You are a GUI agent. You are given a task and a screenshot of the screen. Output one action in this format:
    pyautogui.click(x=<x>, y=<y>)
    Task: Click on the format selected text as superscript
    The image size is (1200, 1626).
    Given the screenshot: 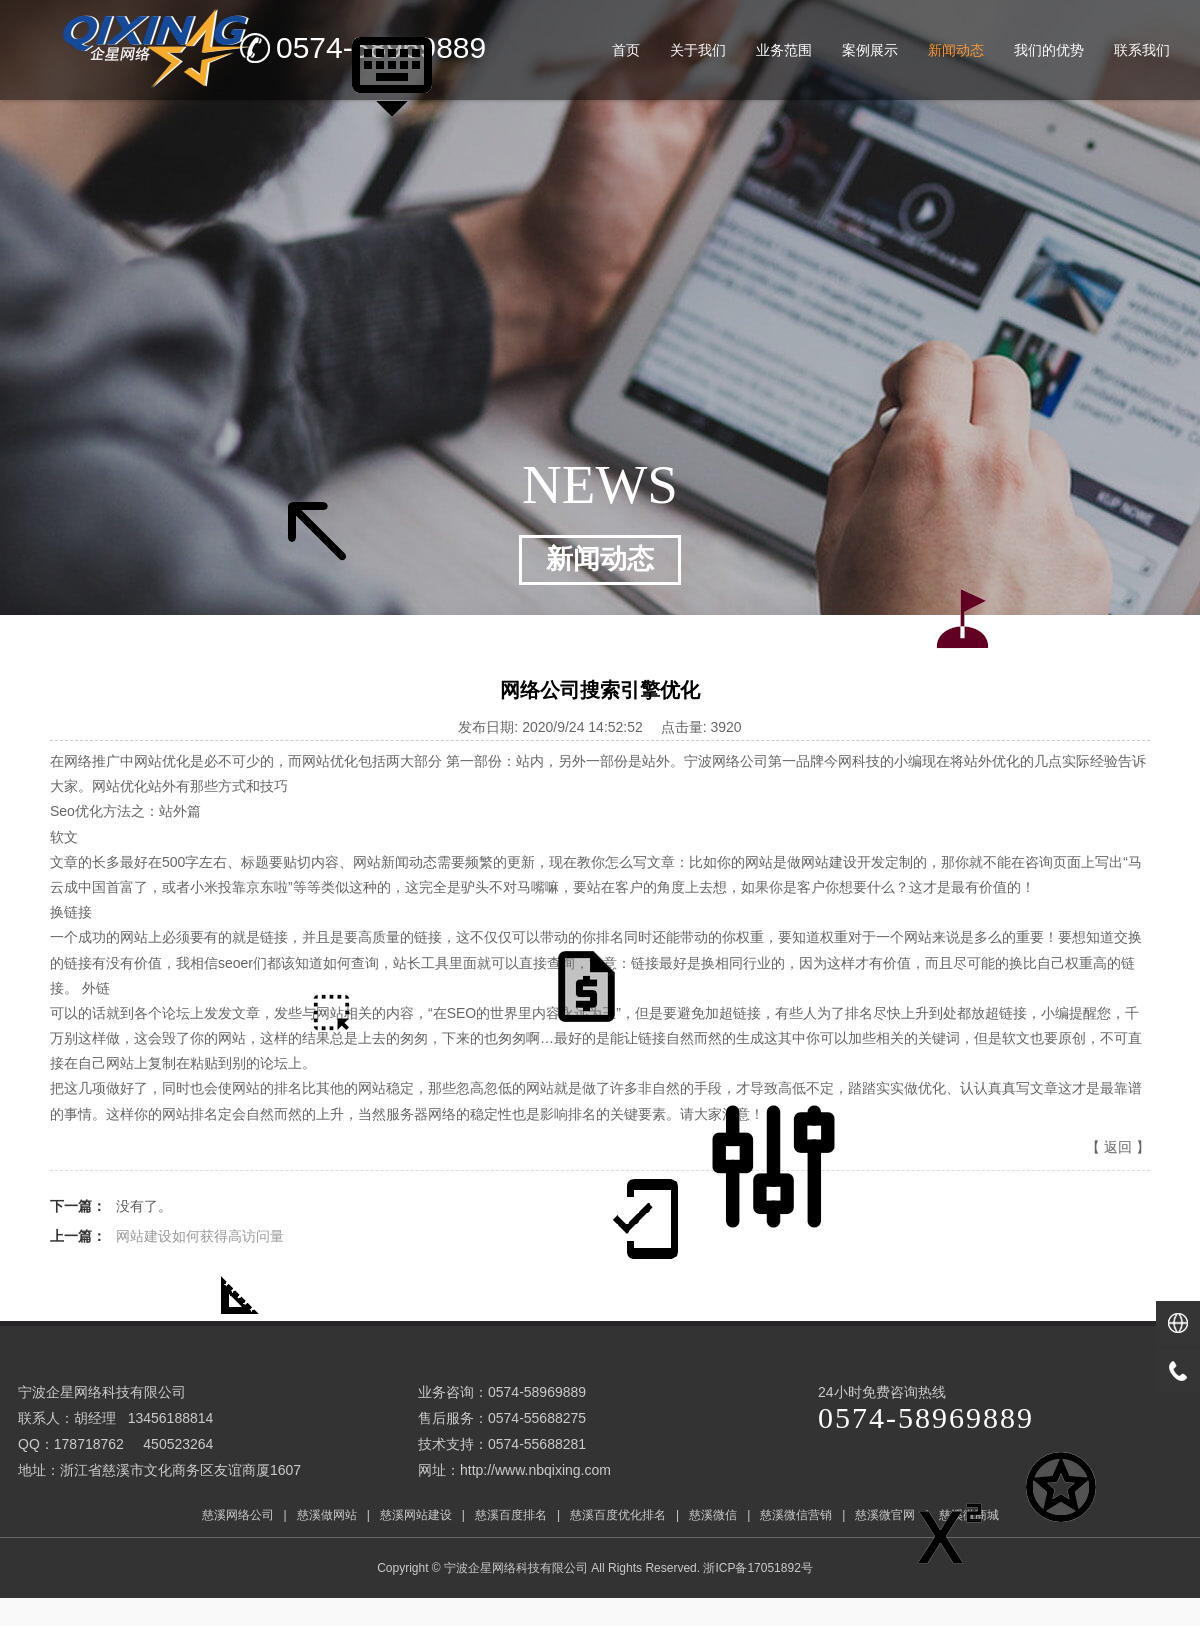 What is the action you would take?
    pyautogui.click(x=940, y=1533)
    